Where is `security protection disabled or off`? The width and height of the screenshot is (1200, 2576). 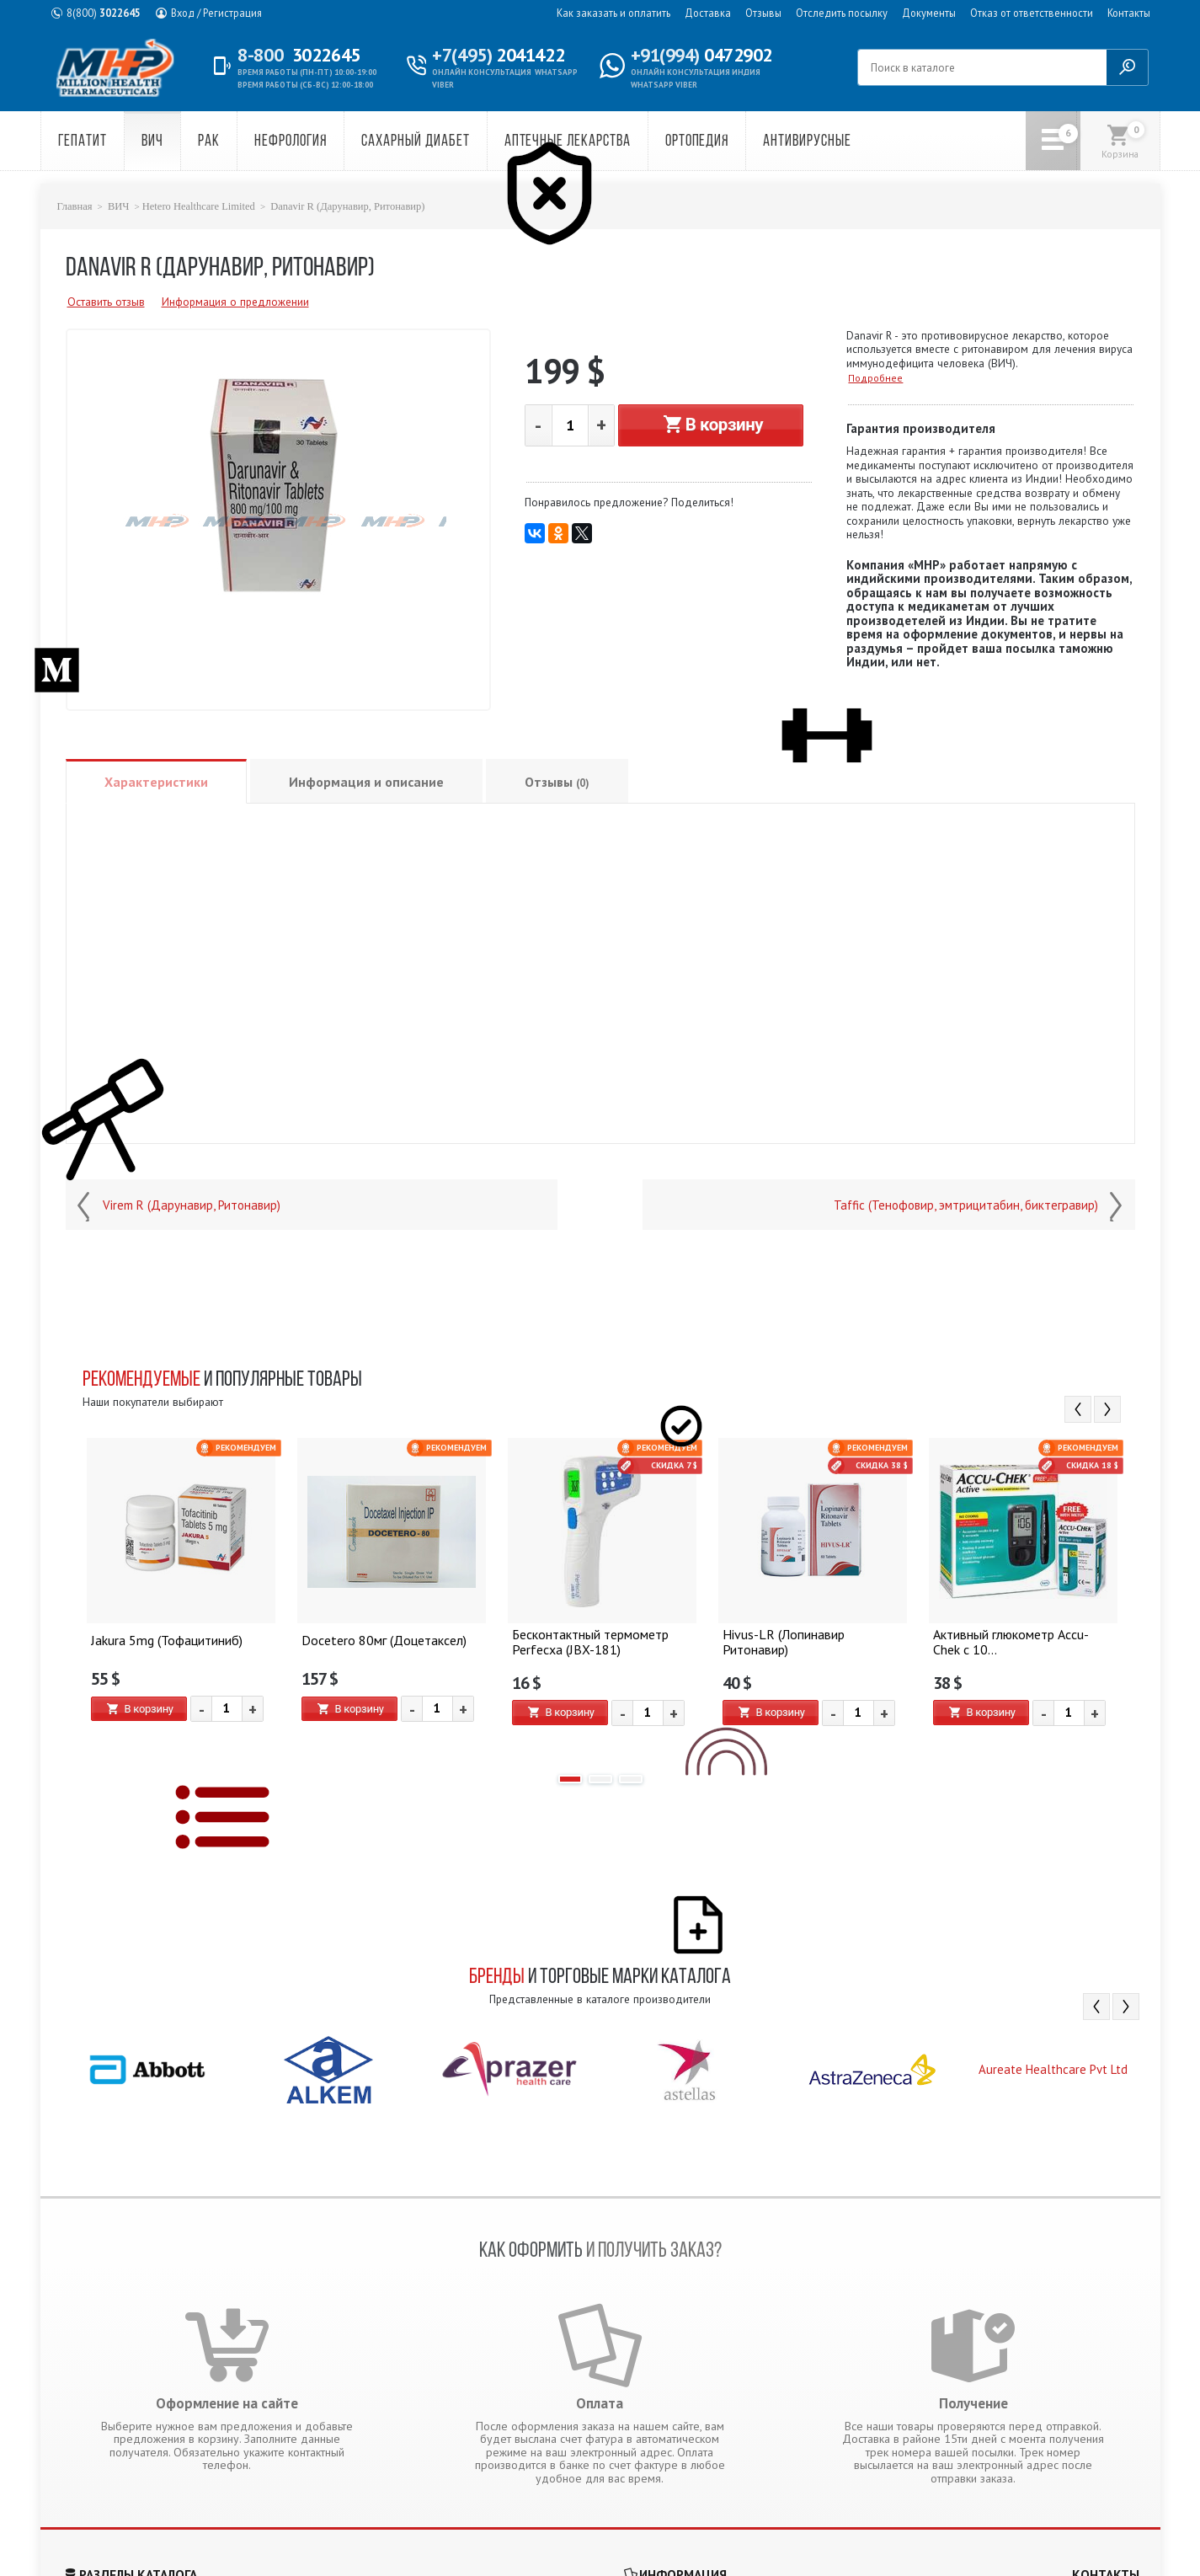 security protection disabled or off is located at coordinates (549, 193).